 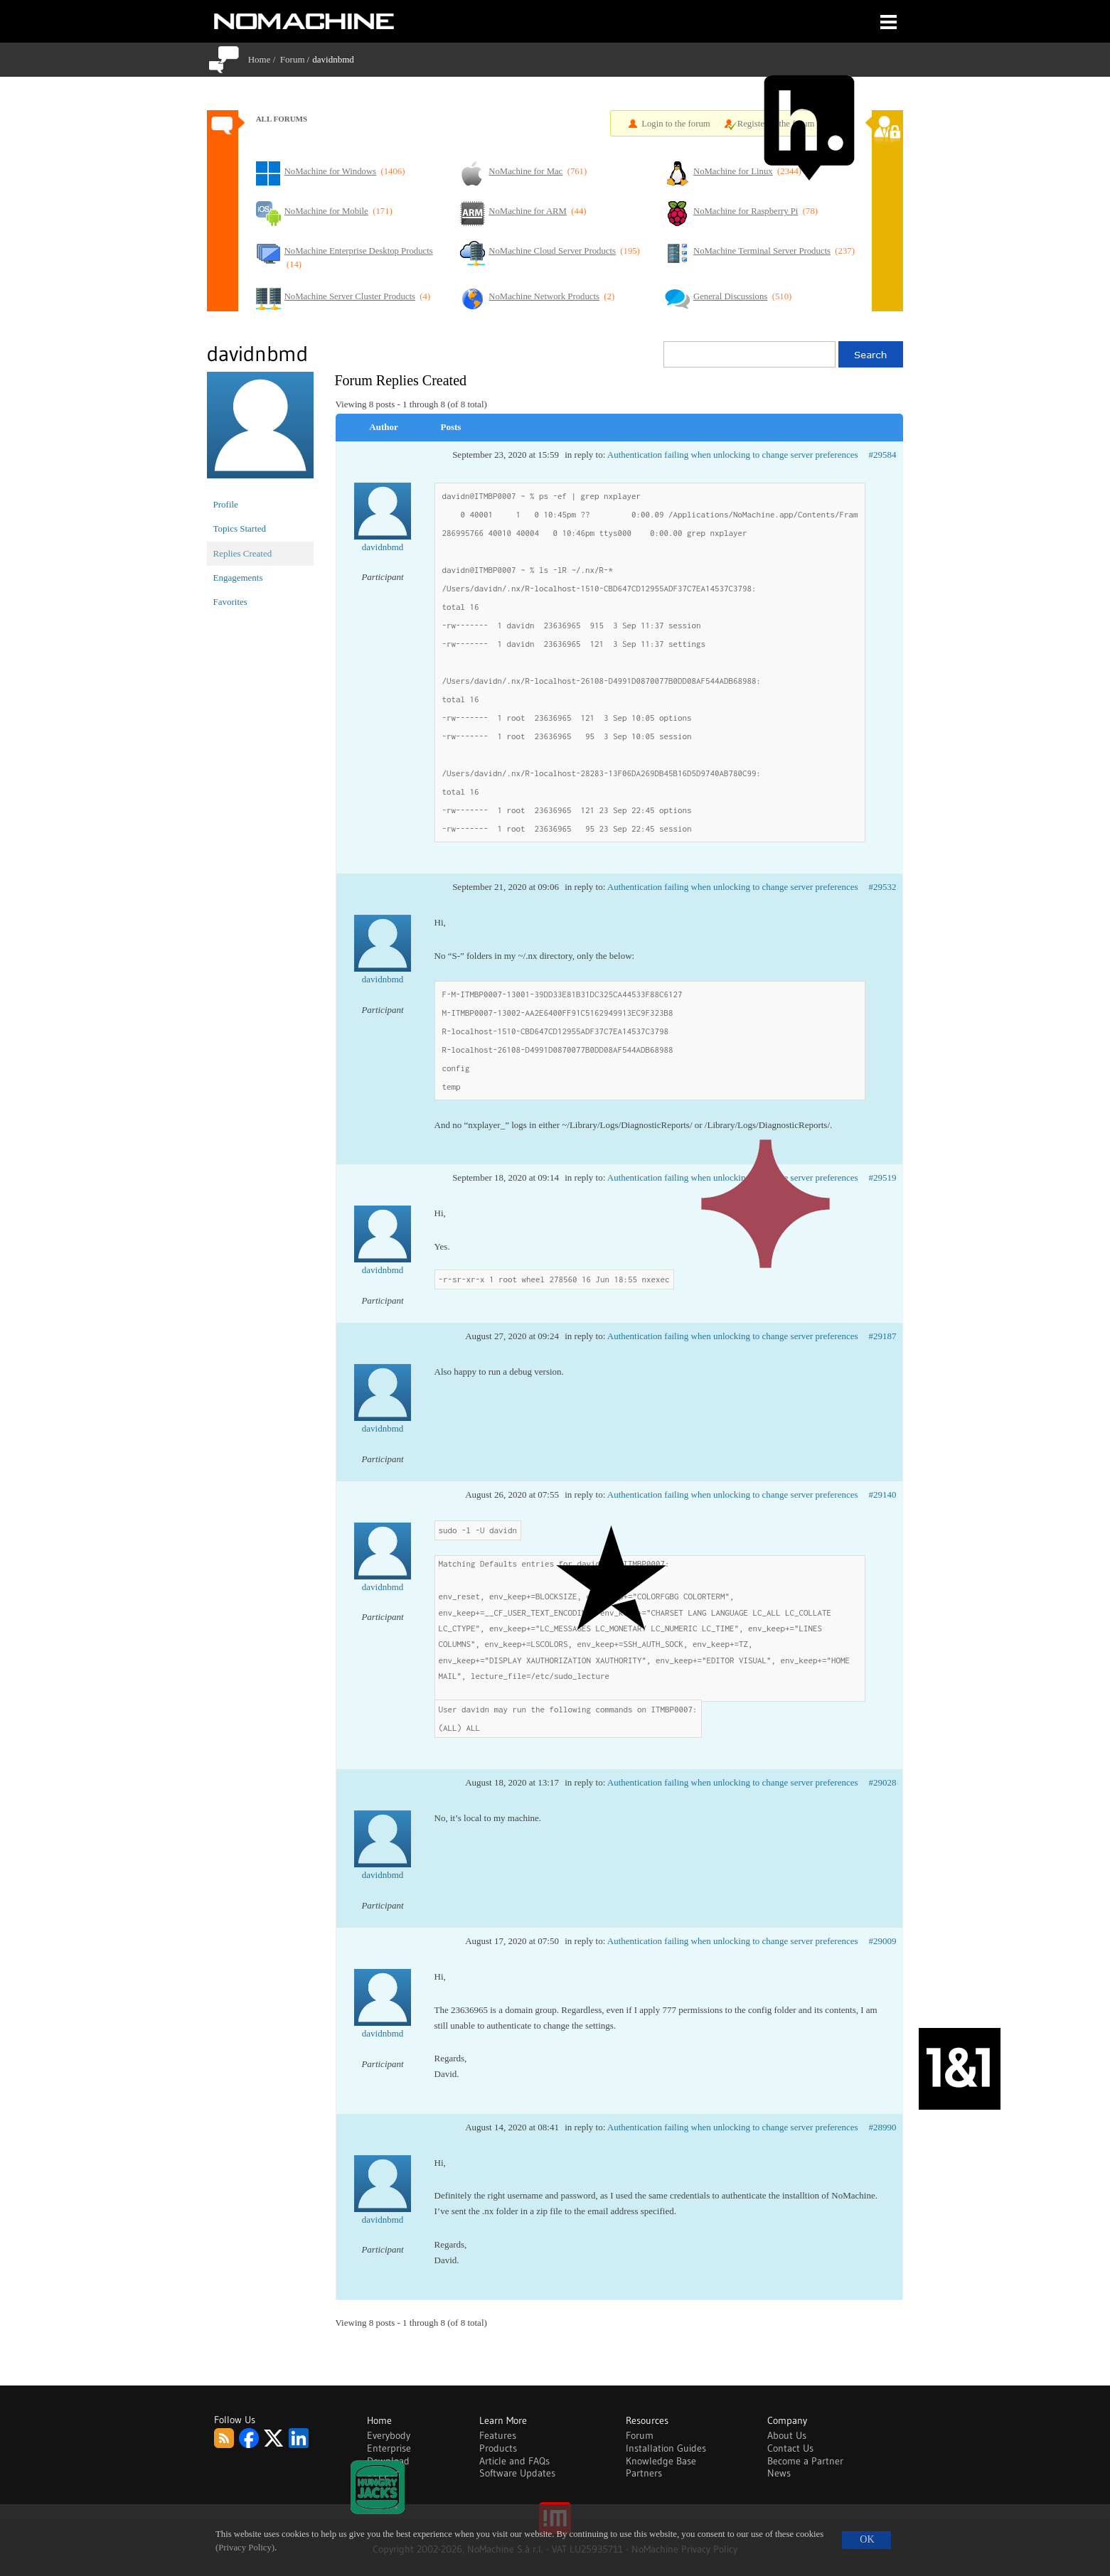 I want to click on indicates clear, sunny weather conditions, so click(x=765, y=1203).